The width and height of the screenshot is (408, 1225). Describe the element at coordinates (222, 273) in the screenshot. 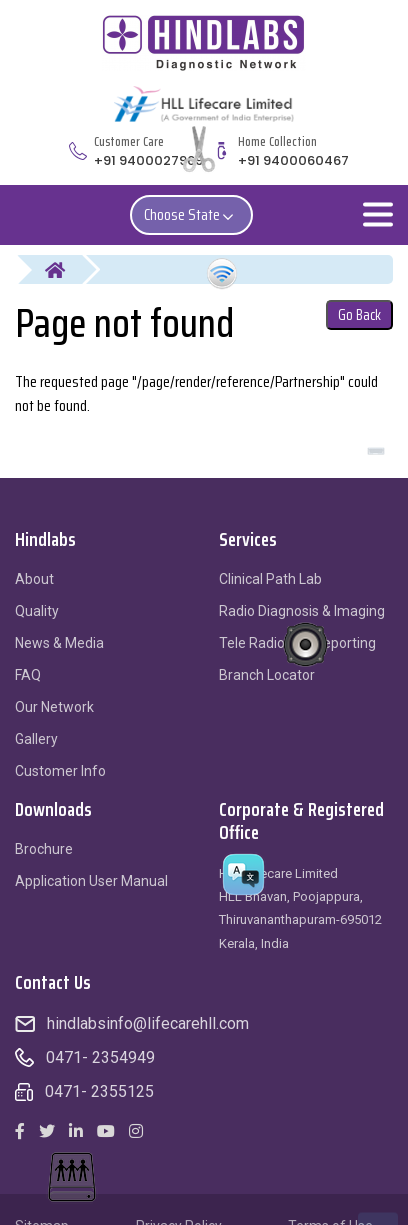

I see `open airport utility to manage wireless network settings` at that location.